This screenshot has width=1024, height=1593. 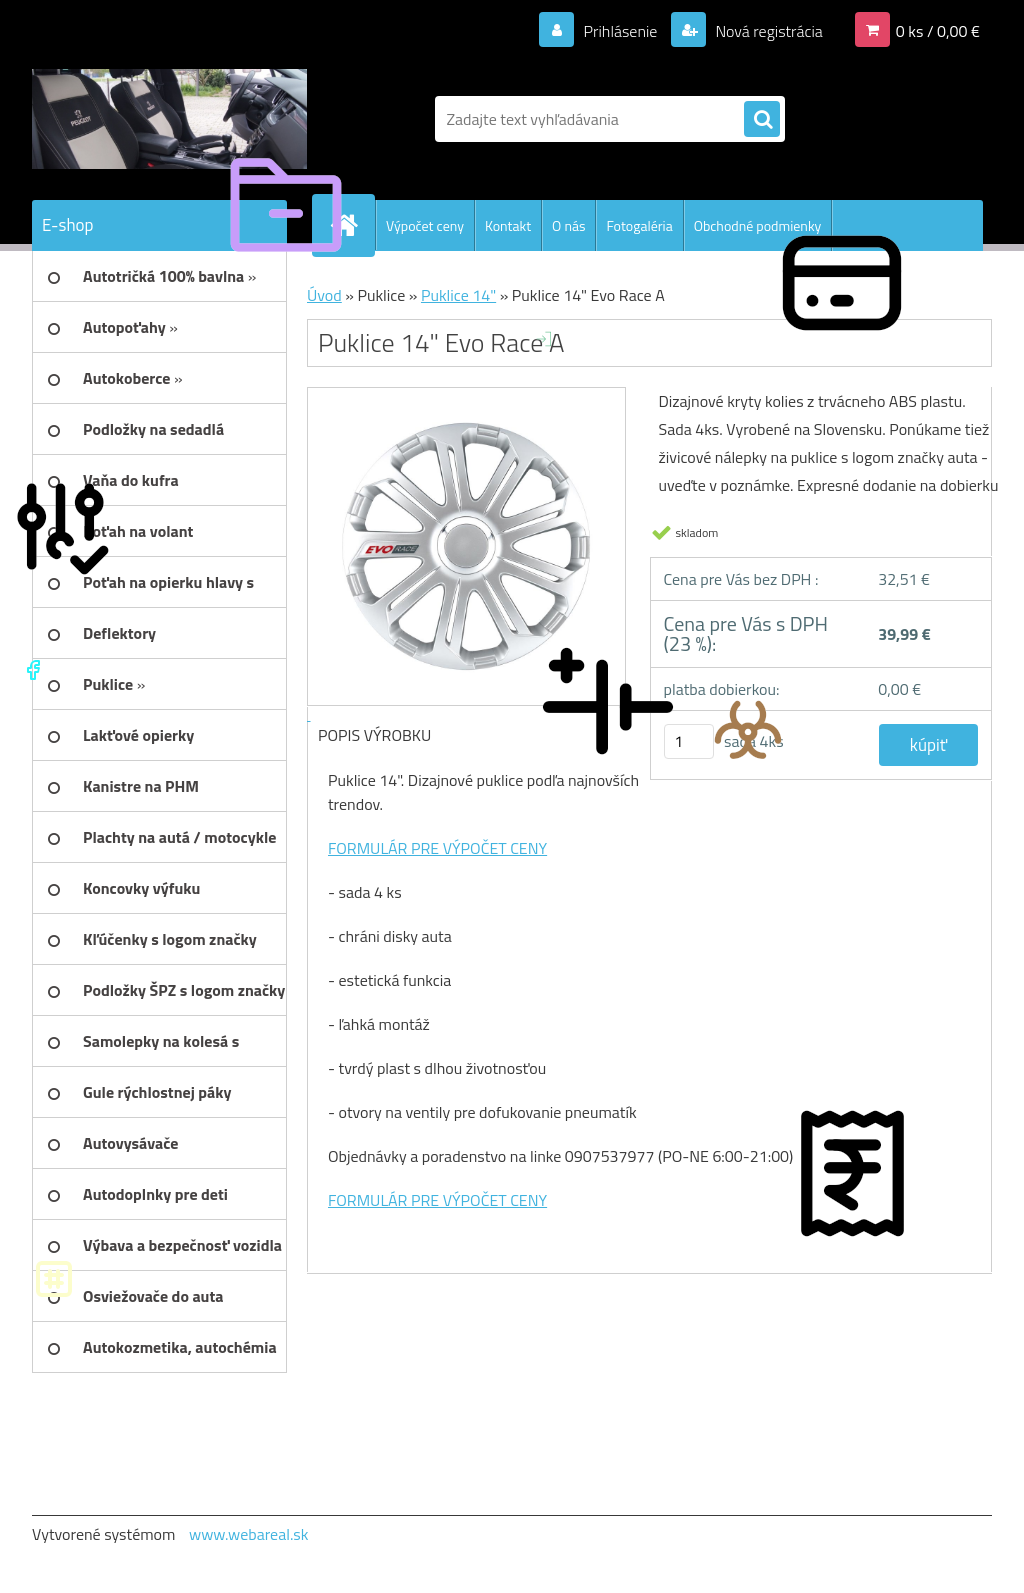 What do you see at coordinates (852, 1173) in the screenshot?
I see `view transaction receipt in indian rupees` at bounding box center [852, 1173].